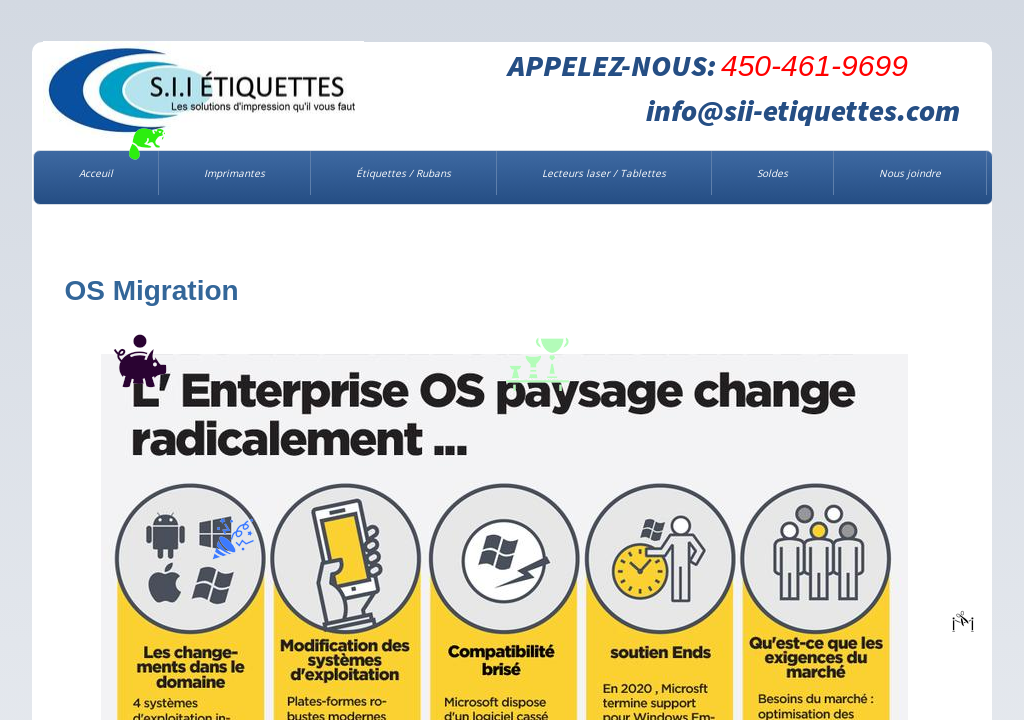 The width and height of the screenshot is (1024, 720). What do you see at coordinates (233, 539) in the screenshot?
I see `celebrate an achievement or milestone` at bounding box center [233, 539].